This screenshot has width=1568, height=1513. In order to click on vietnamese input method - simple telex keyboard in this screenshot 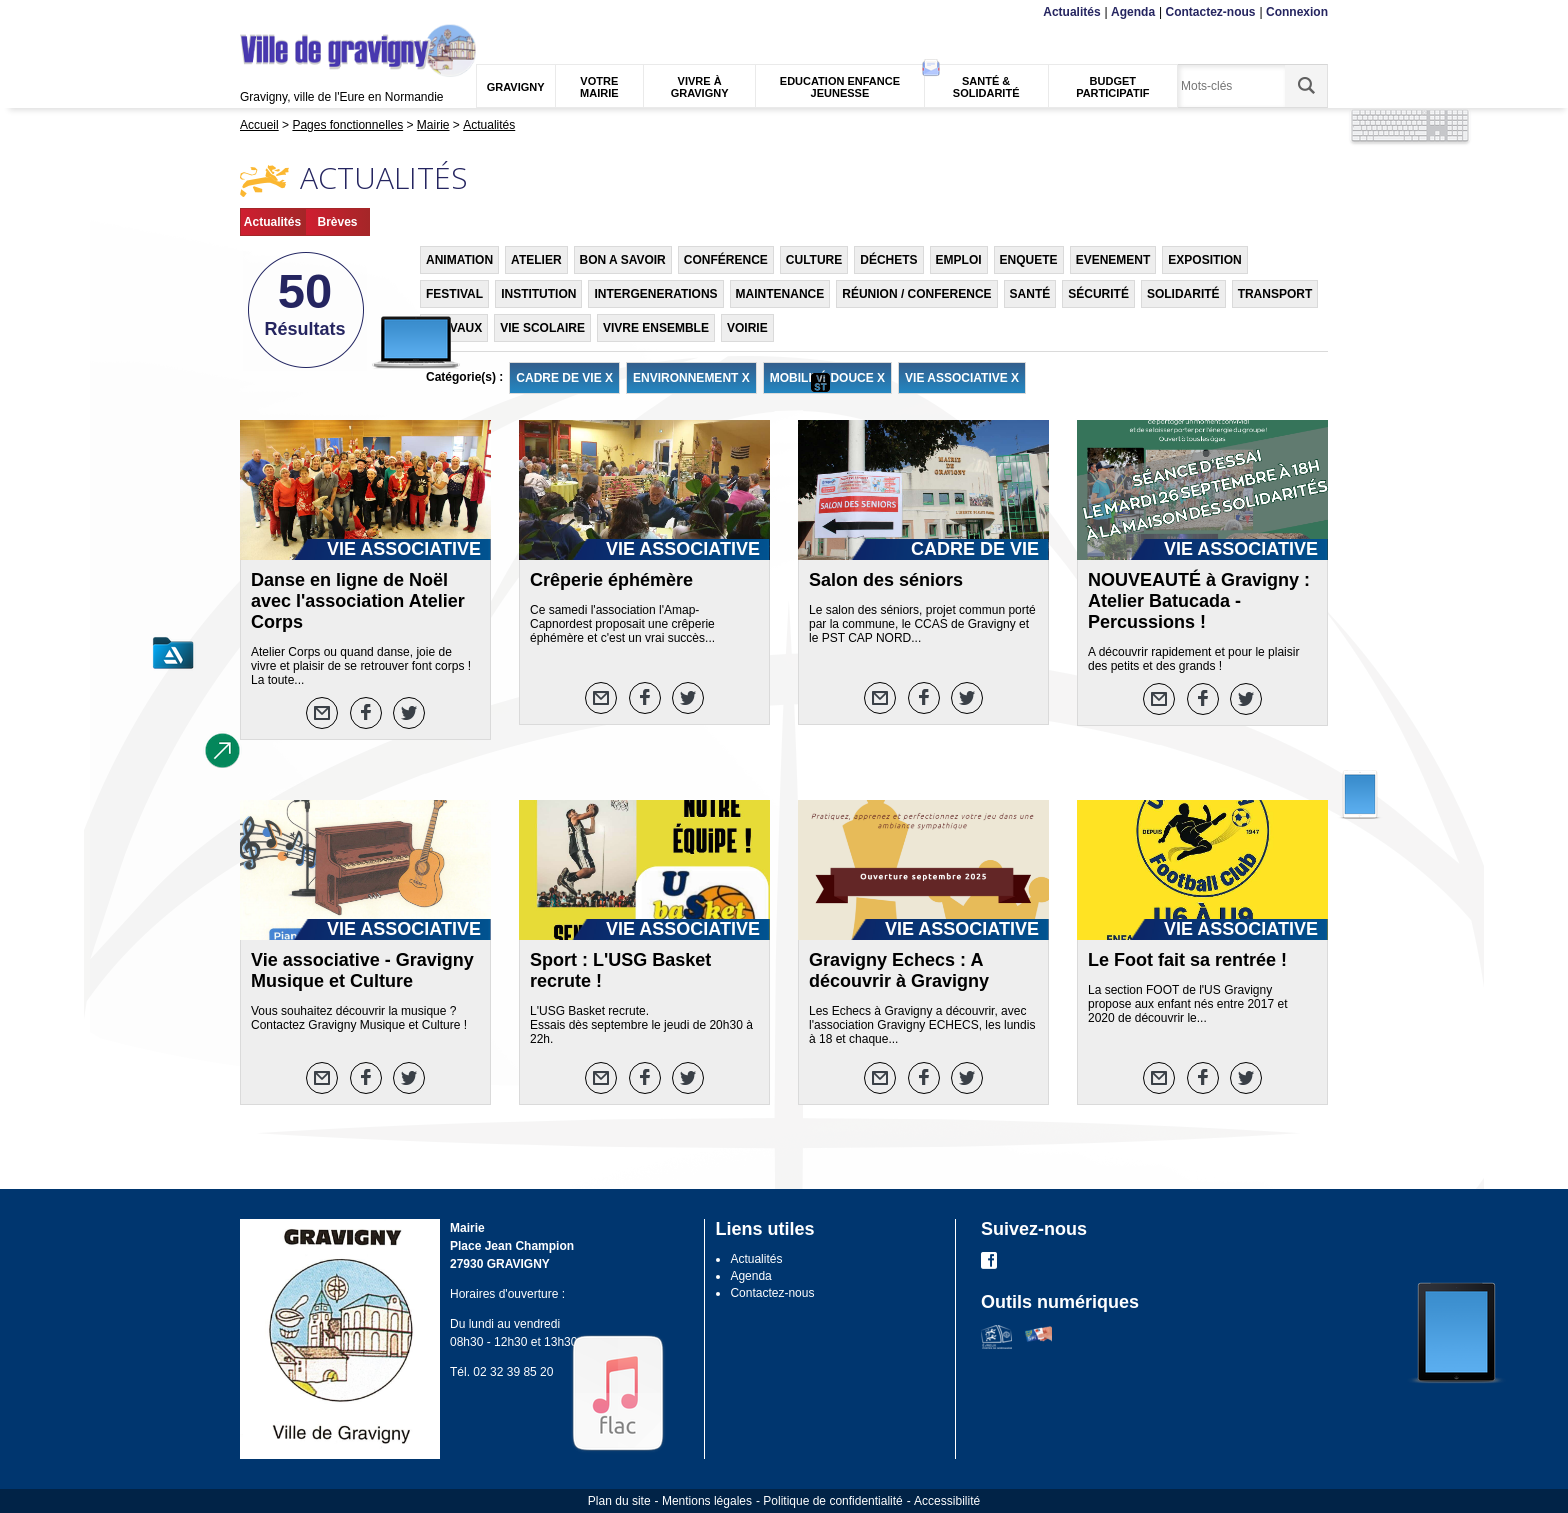, I will do `click(820, 382)`.